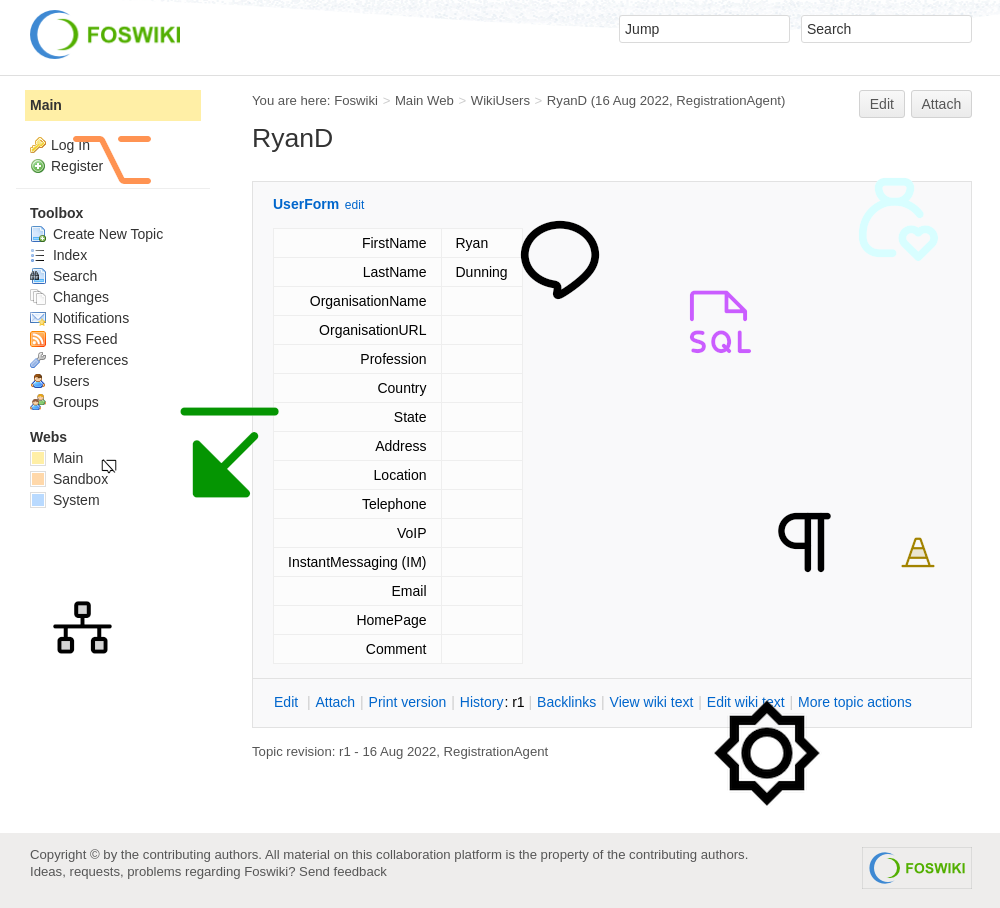 Image resolution: width=1000 pixels, height=908 pixels. I want to click on donate to a cause or charity, so click(894, 217).